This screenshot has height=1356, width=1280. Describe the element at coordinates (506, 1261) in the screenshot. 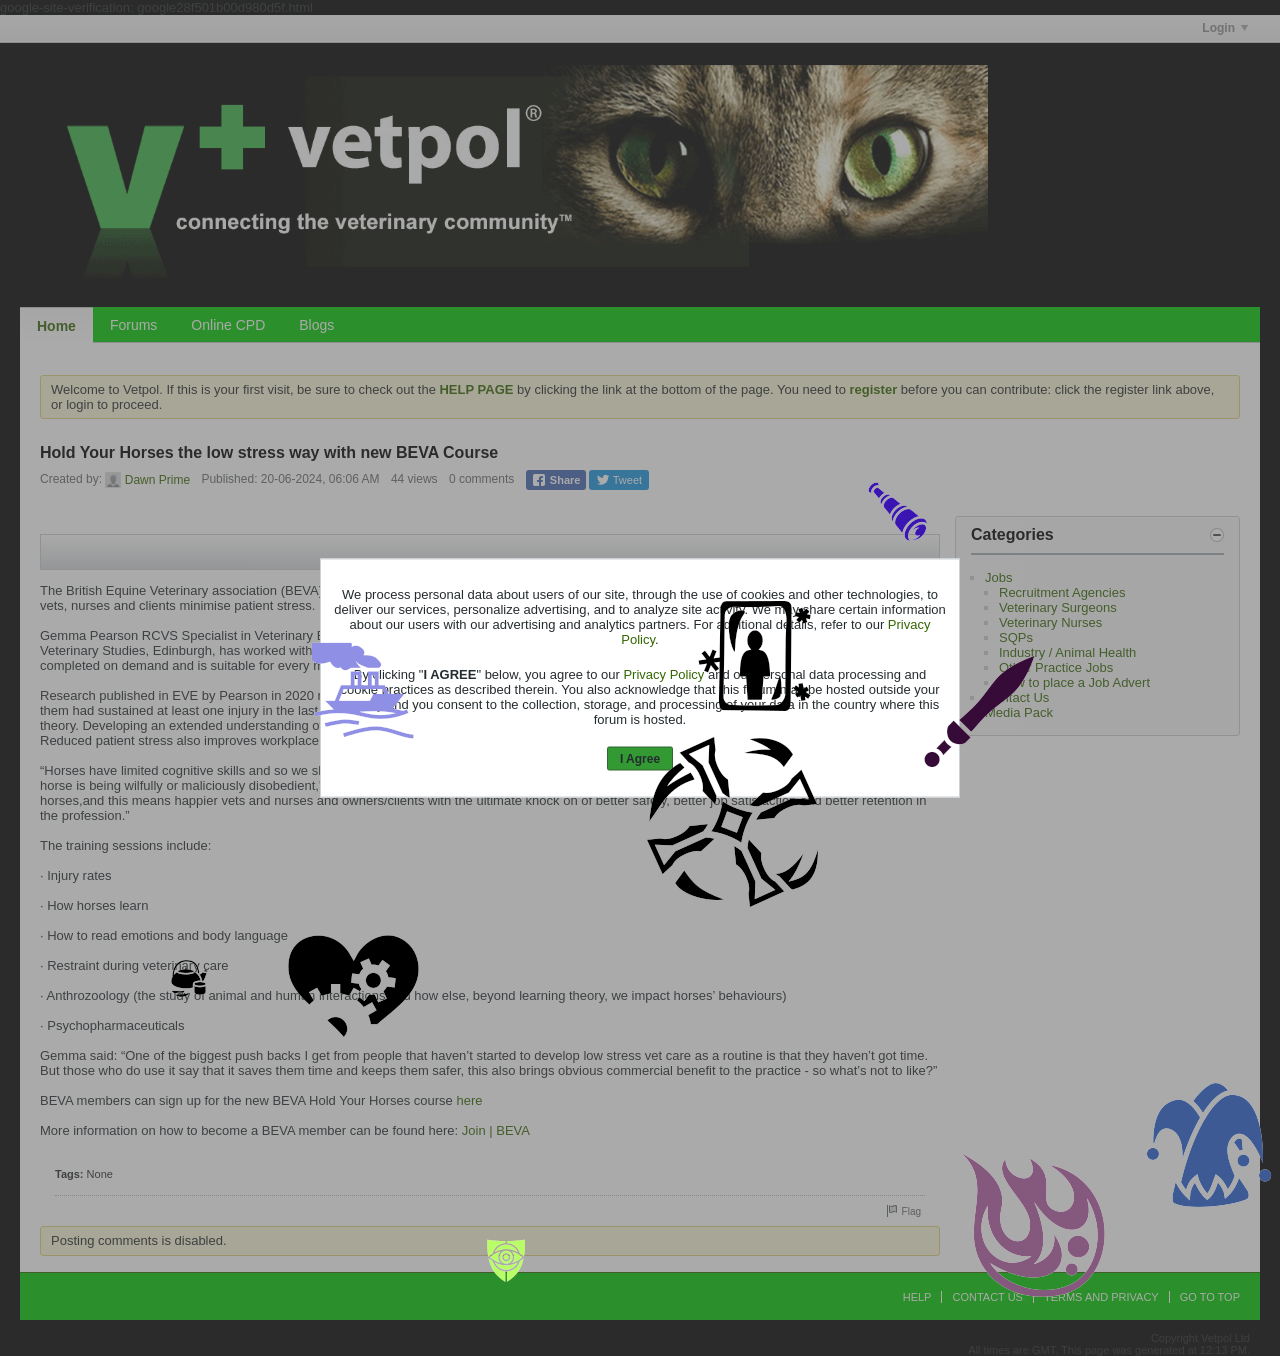

I see `enable privacy protection mode` at that location.